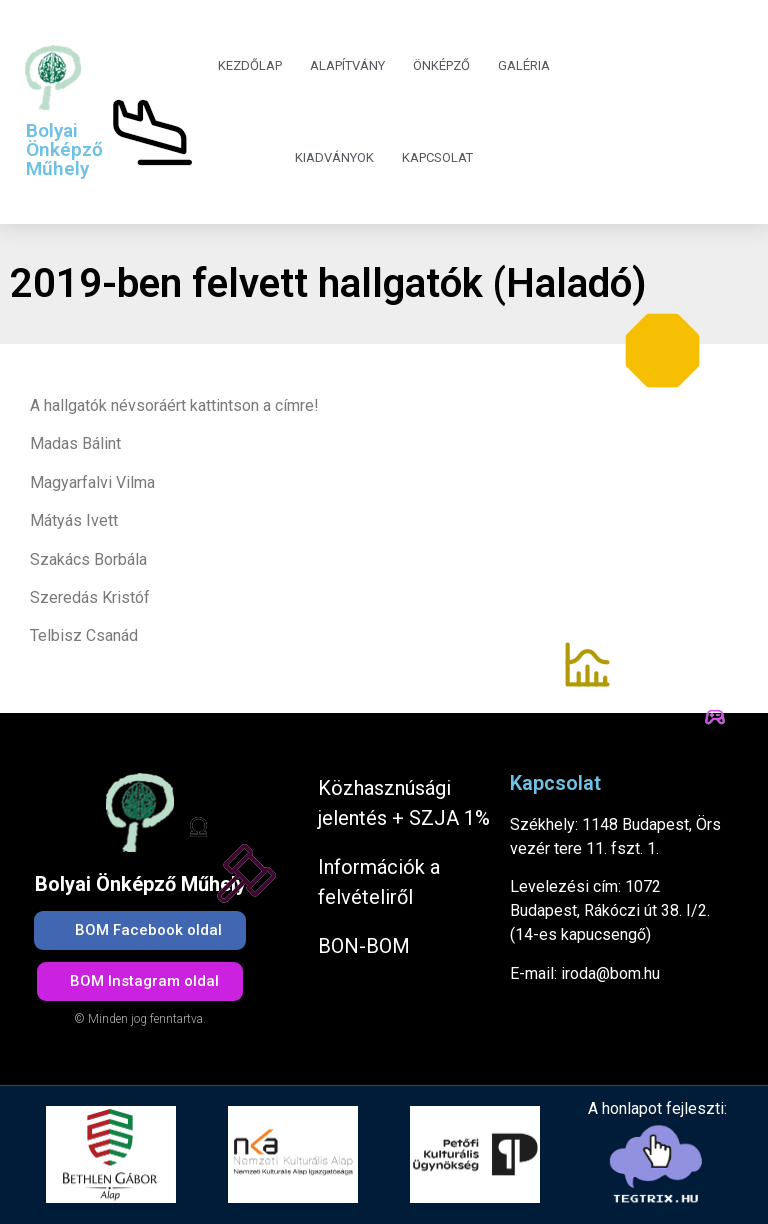 The width and height of the screenshot is (768, 1224). I want to click on open games or gaming section, so click(715, 717).